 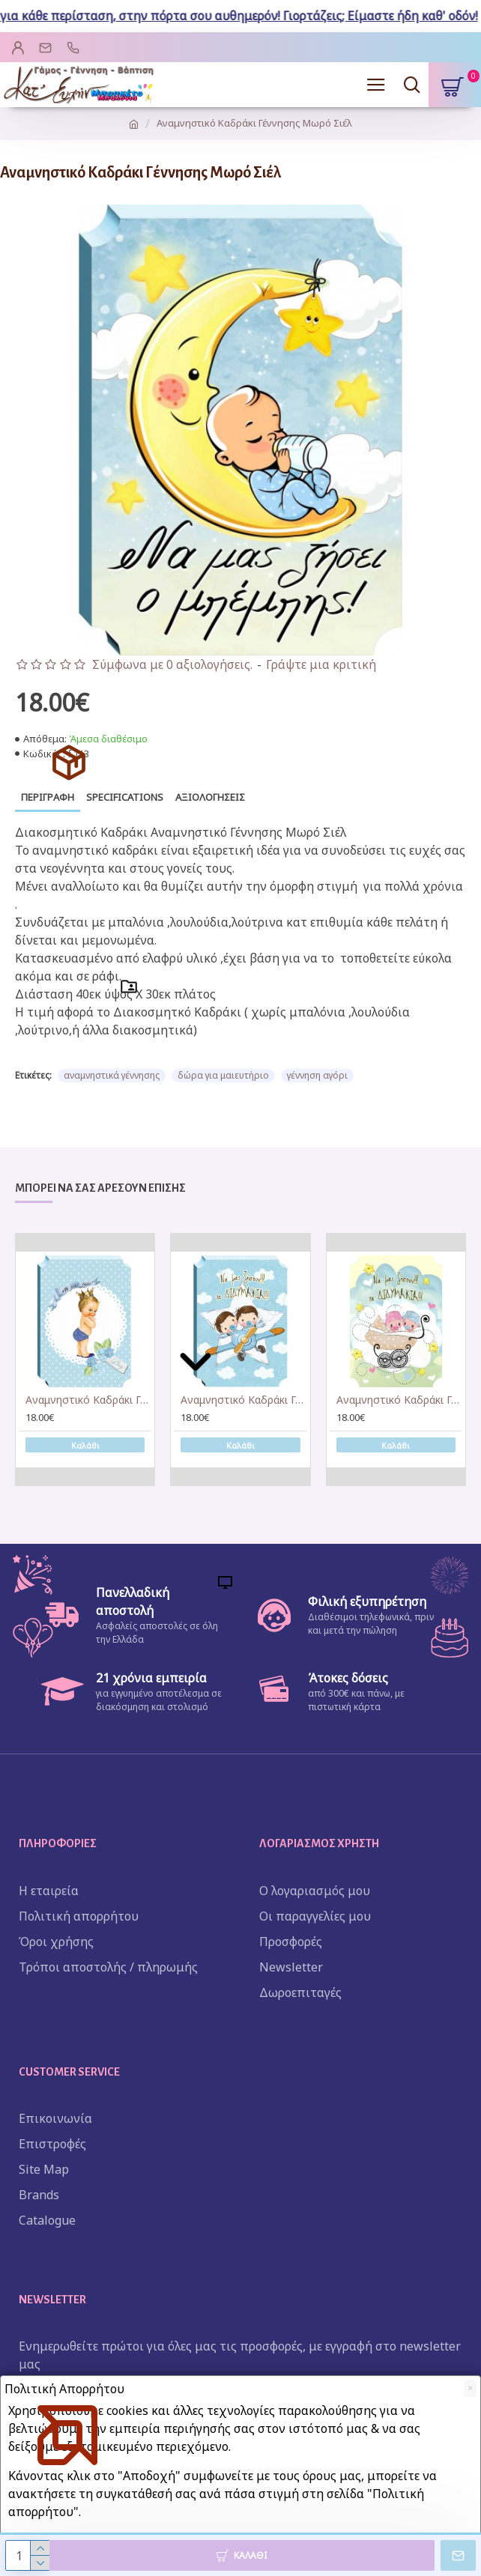 I want to click on switch to desktop view, so click(x=225, y=1582).